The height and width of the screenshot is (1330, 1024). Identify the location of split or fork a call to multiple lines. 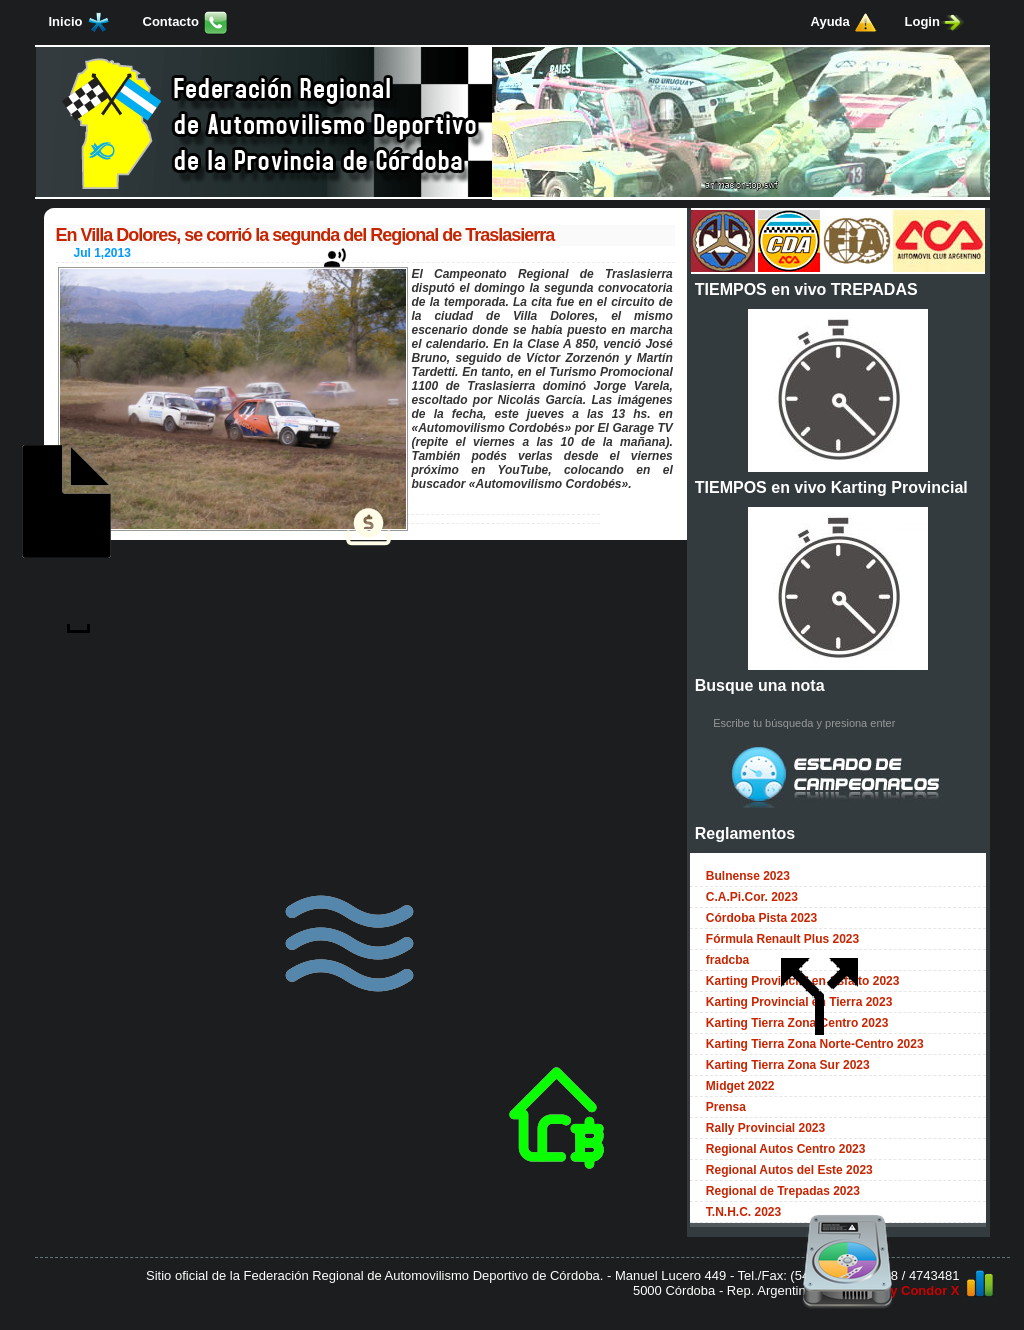
(819, 996).